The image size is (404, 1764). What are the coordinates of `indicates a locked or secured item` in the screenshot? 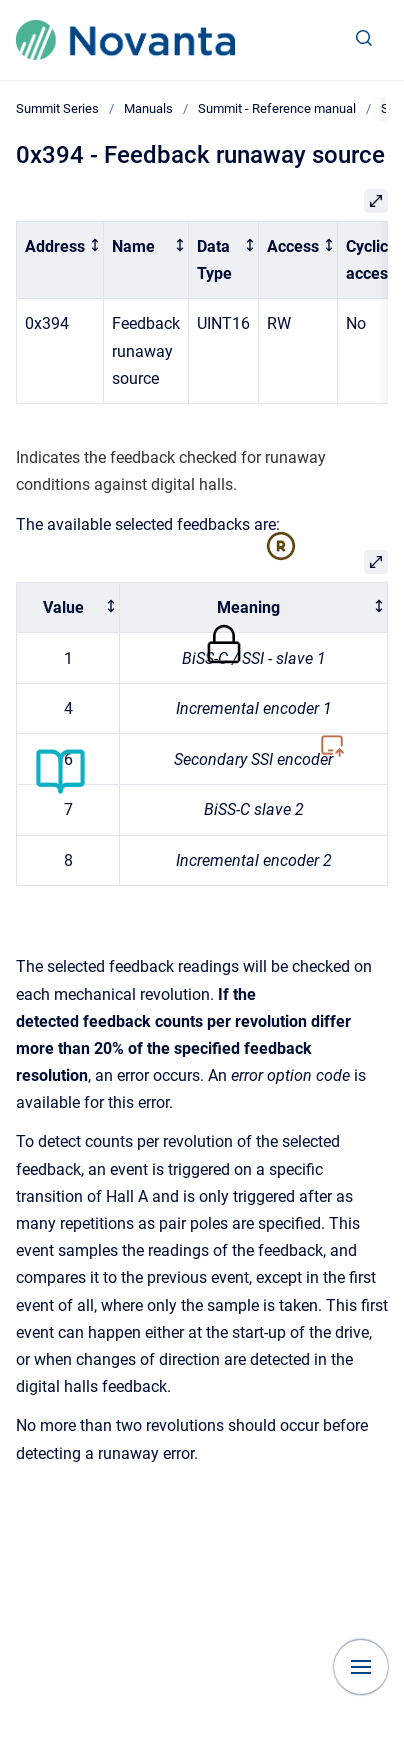 It's located at (224, 644).